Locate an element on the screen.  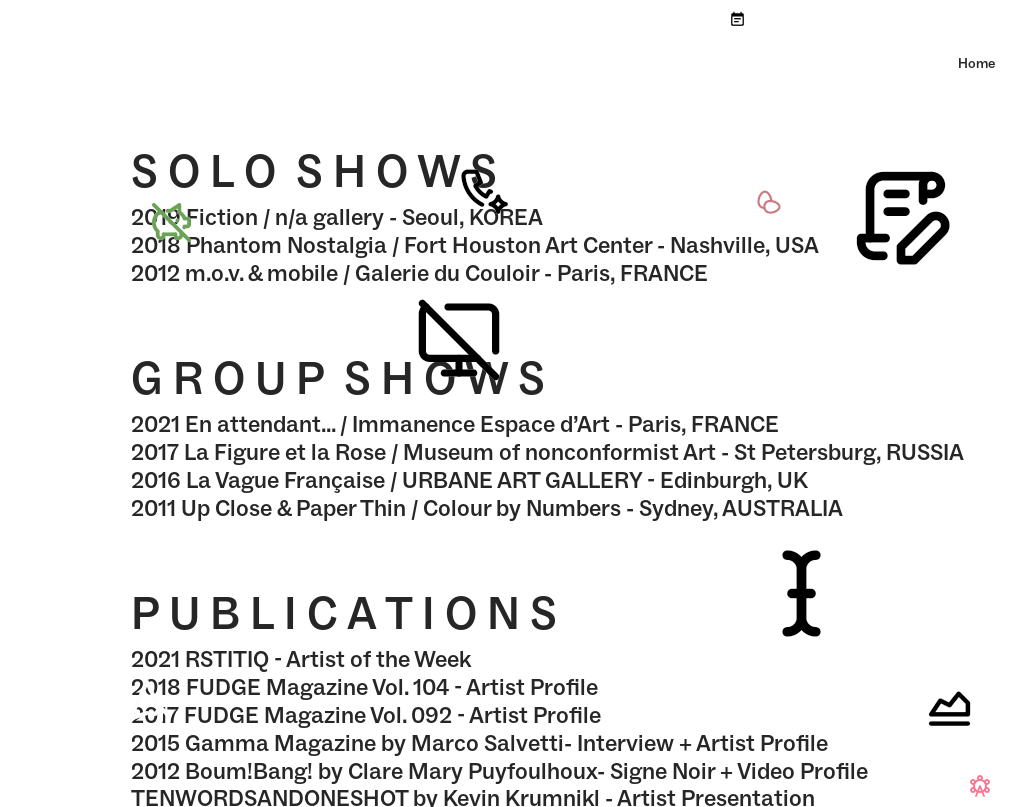
disable display or screen sharing is located at coordinates (459, 340).